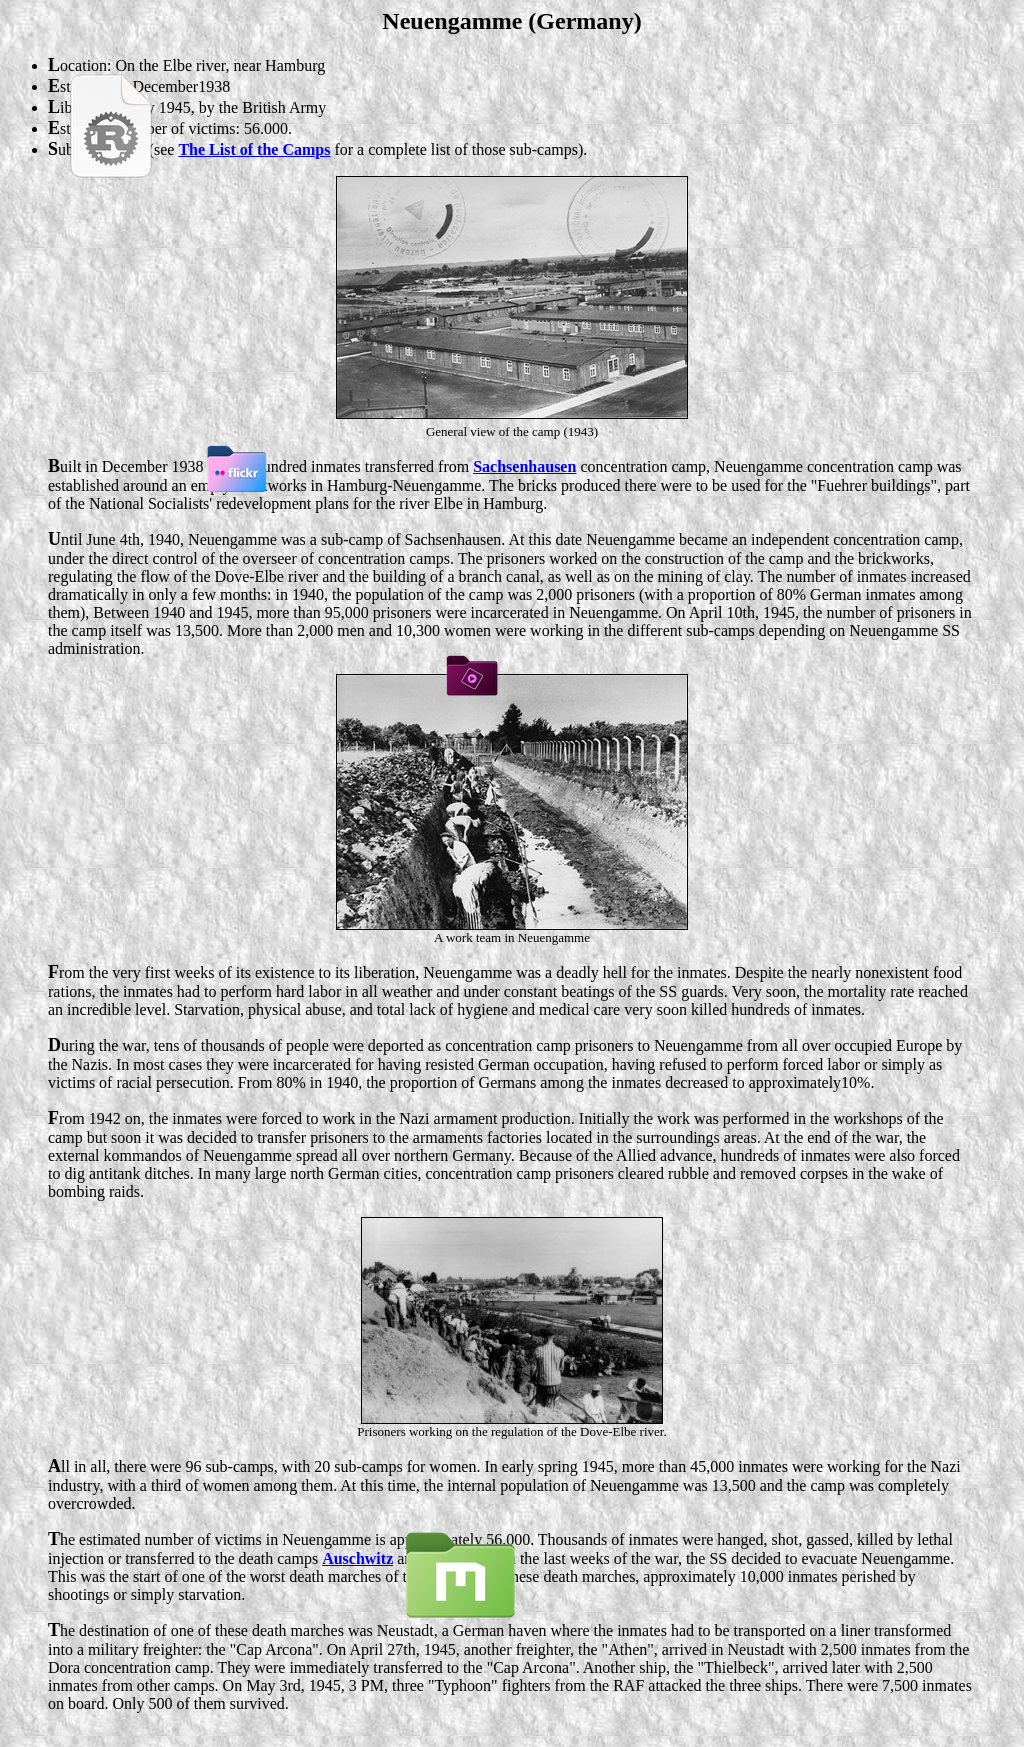  What do you see at coordinates (236, 470) in the screenshot?
I see `open folder containing flickr downloads or exports` at bounding box center [236, 470].